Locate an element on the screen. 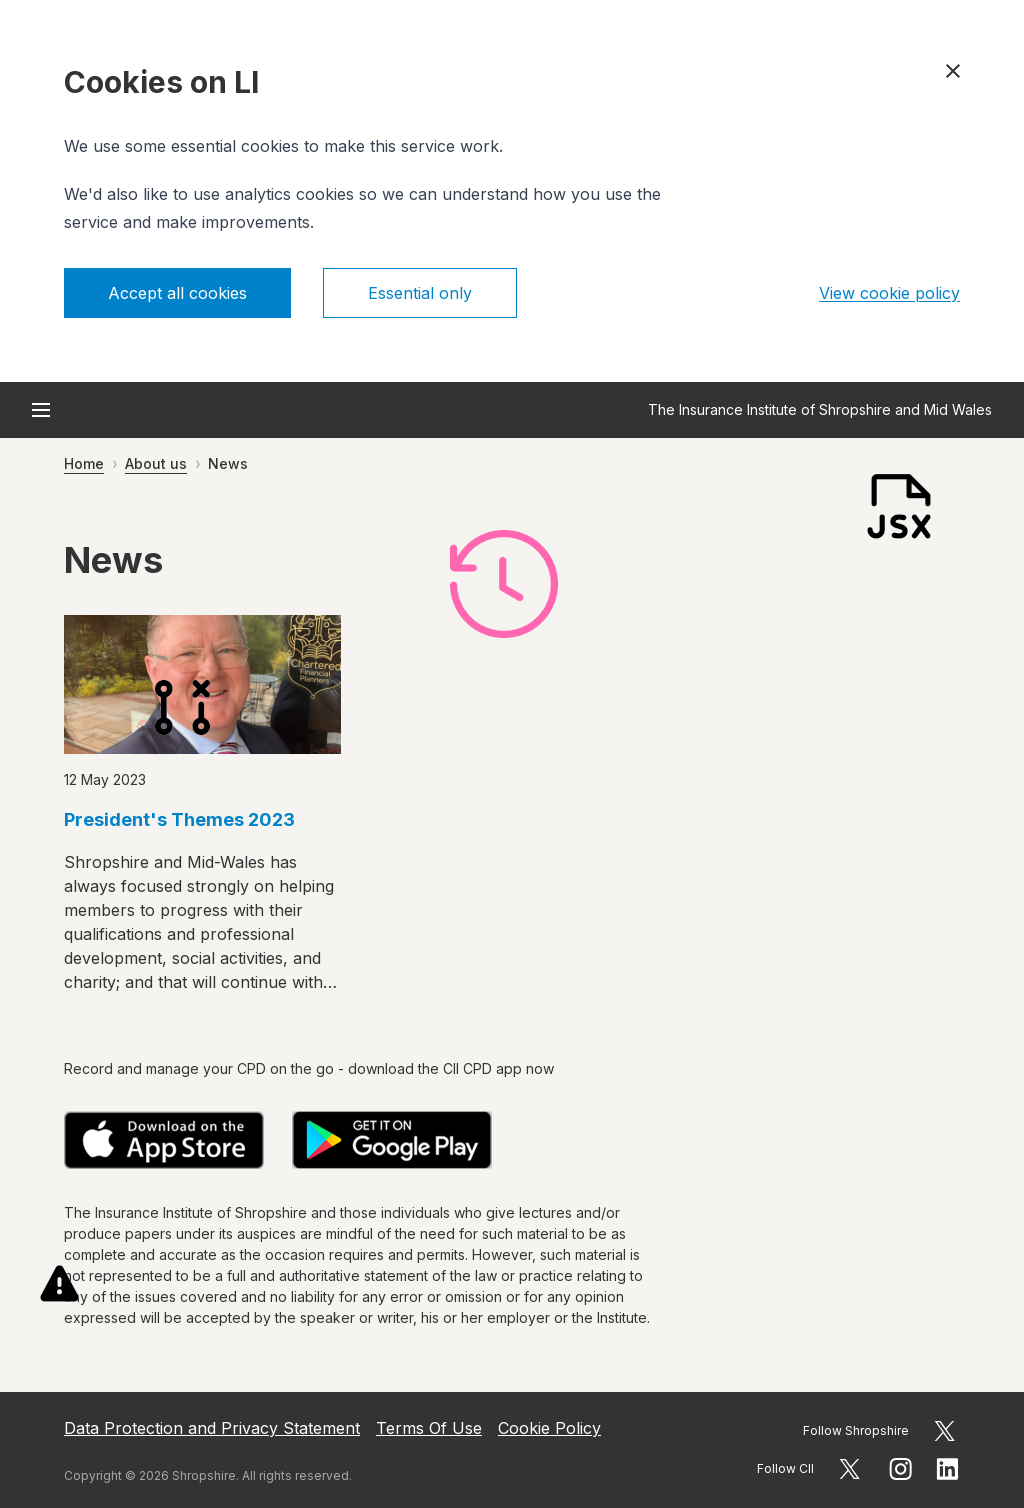 Image resolution: width=1024 pixels, height=1508 pixels. indicates a closed or rejected pull request is located at coordinates (182, 707).